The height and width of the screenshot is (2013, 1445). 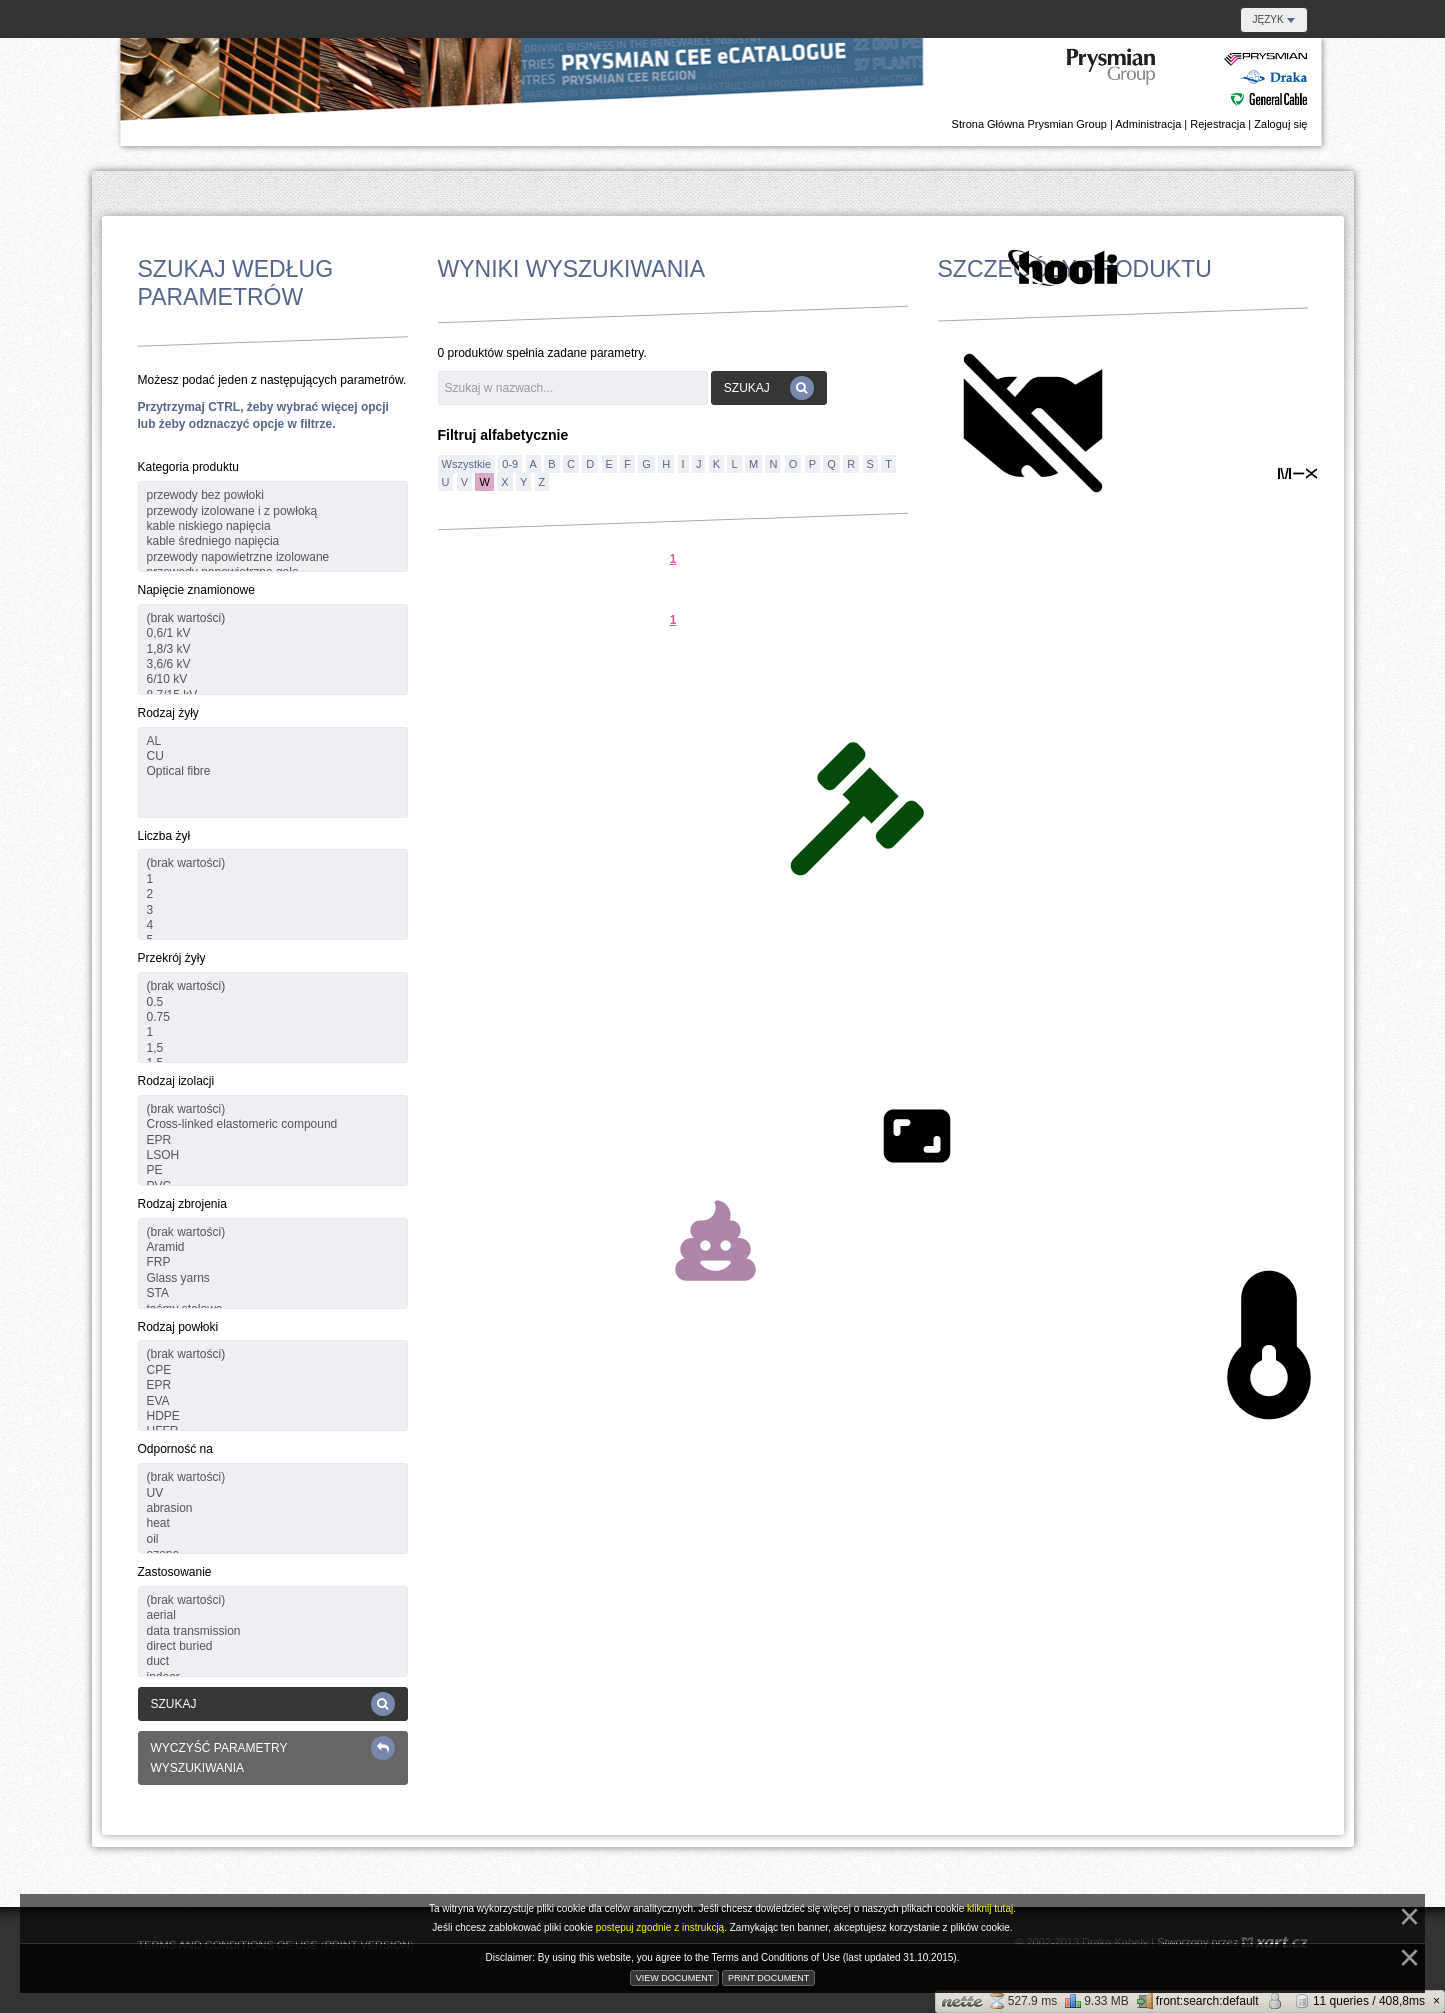 What do you see at coordinates (1062, 267) in the screenshot?
I see `hooli company logo` at bounding box center [1062, 267].